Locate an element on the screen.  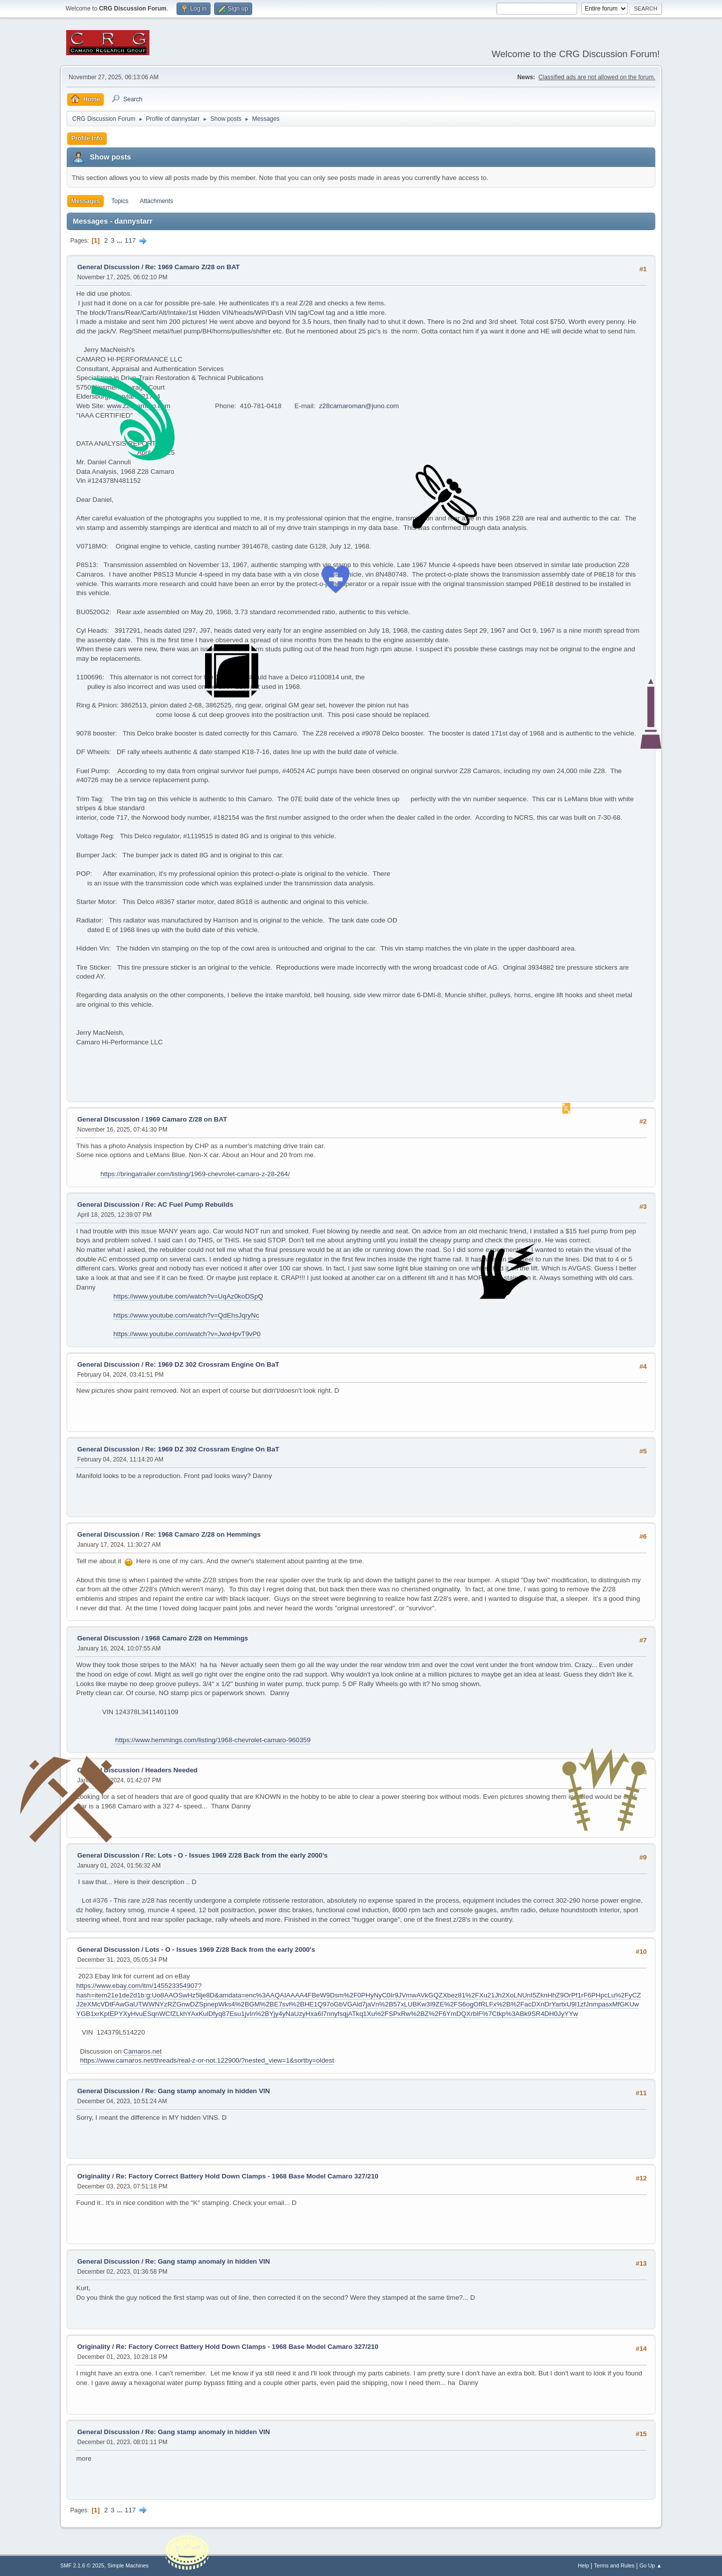
king of clubs playing card is located at coordinates (566, 1108).